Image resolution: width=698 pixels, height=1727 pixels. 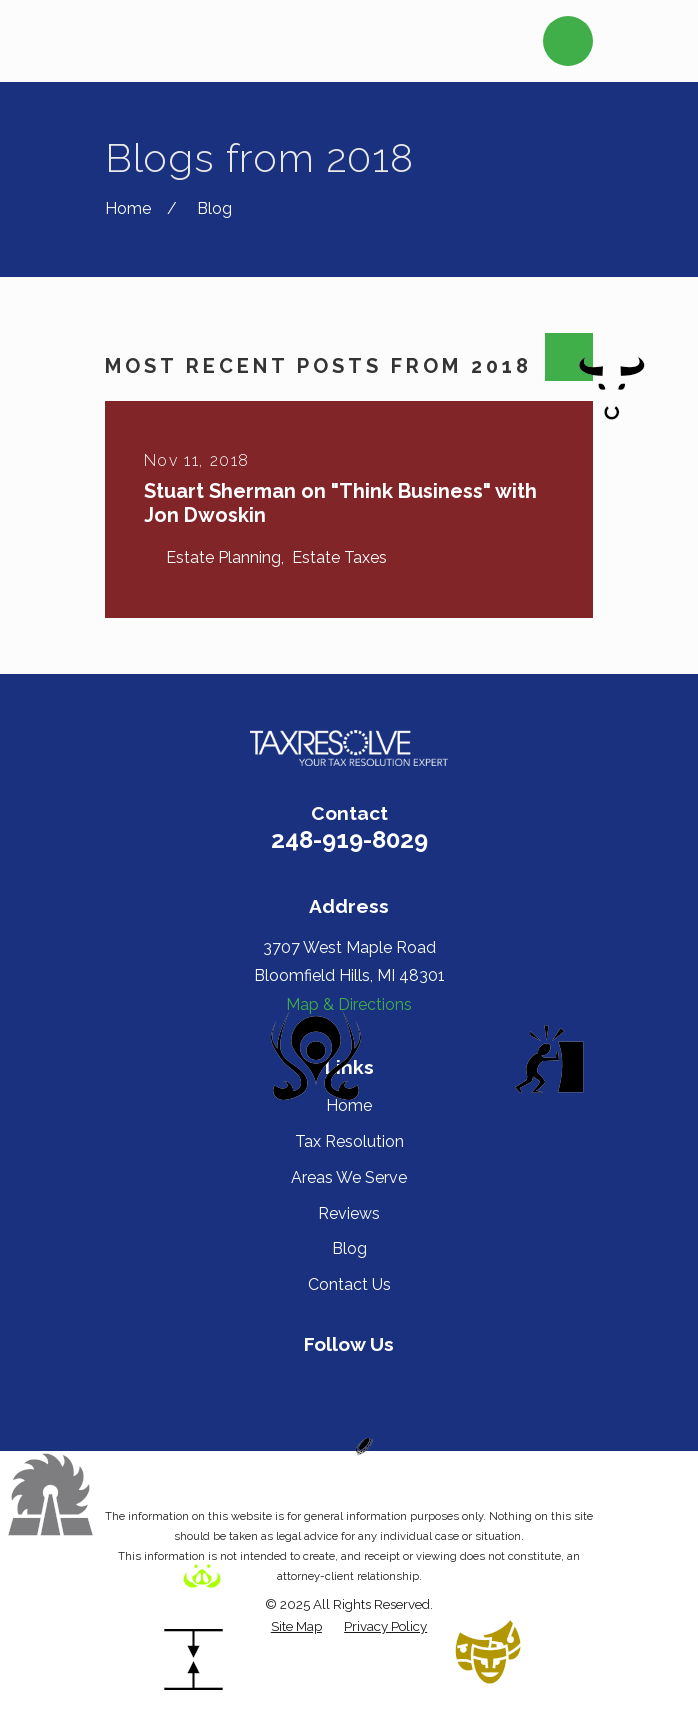 What do you see at coordinates (549, 1058) in the screenshot?
I see `push to activate or move an object` at bounding box center [549, 1058].